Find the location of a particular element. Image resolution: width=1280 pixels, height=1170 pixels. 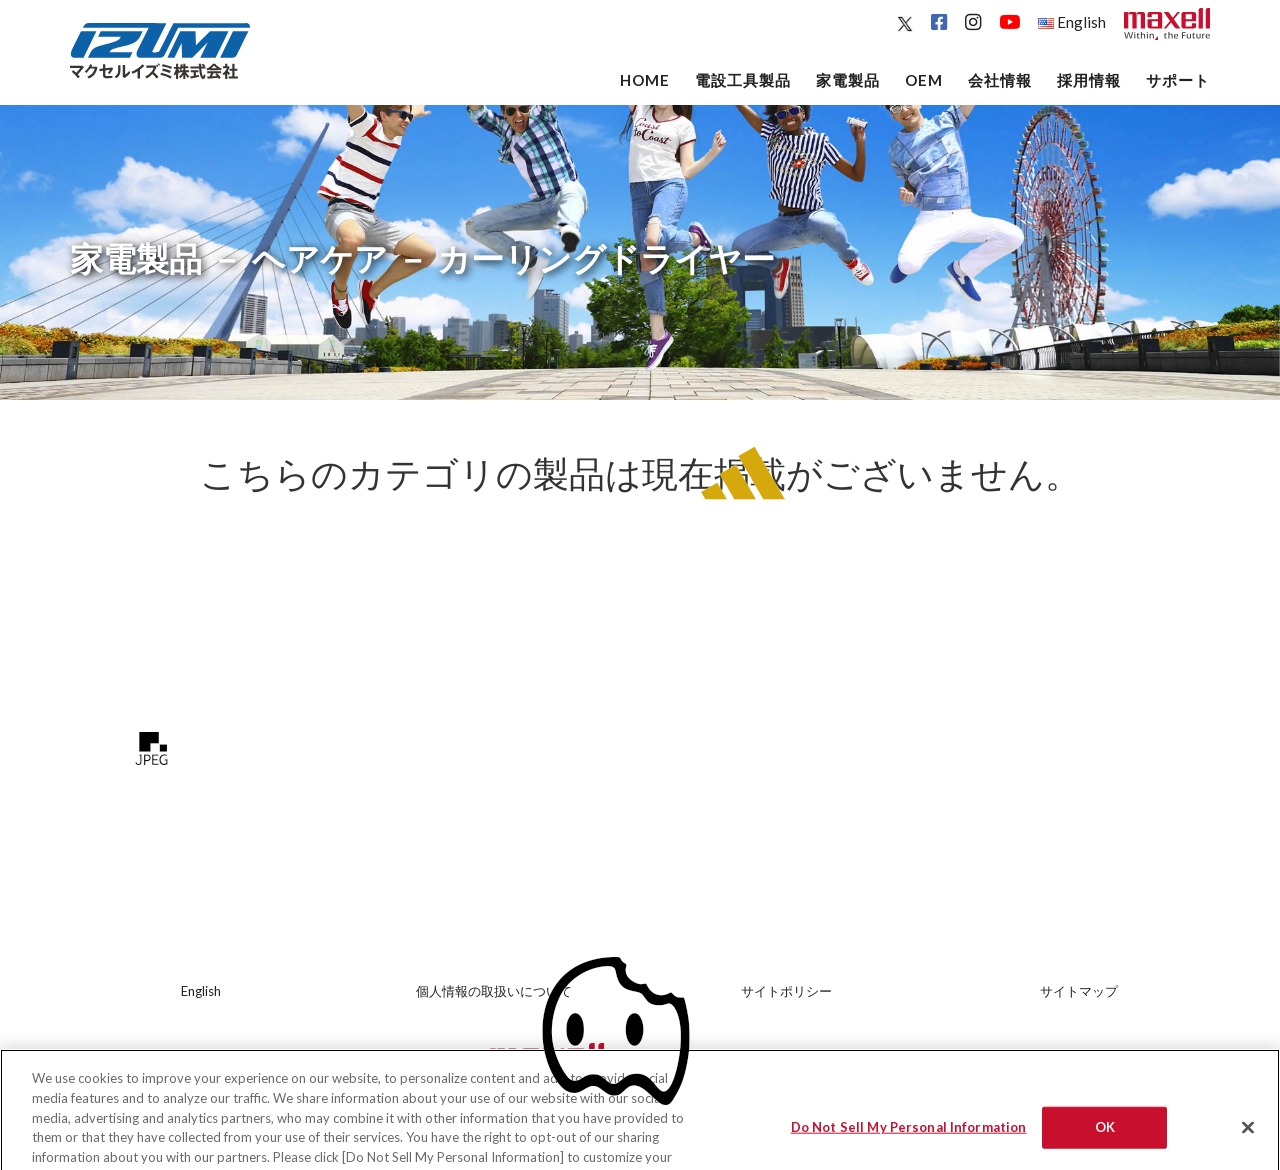

jpeg file format indicator is located at coordinates (151, 748).